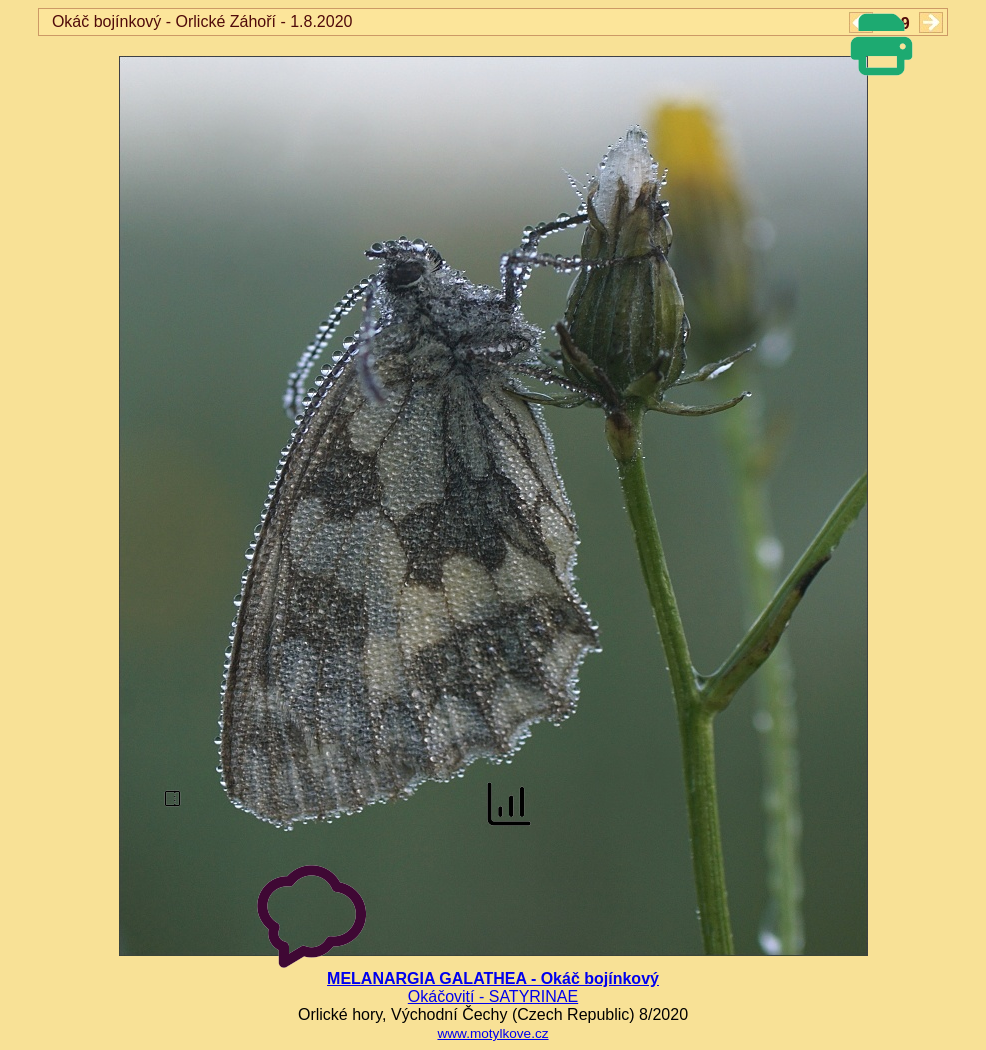 The height and width of the screenshot is (1050, 986). What do you see at coordinates (881, 44) in the screenshot?
I see `print this document` at bounding box center [881, 44].